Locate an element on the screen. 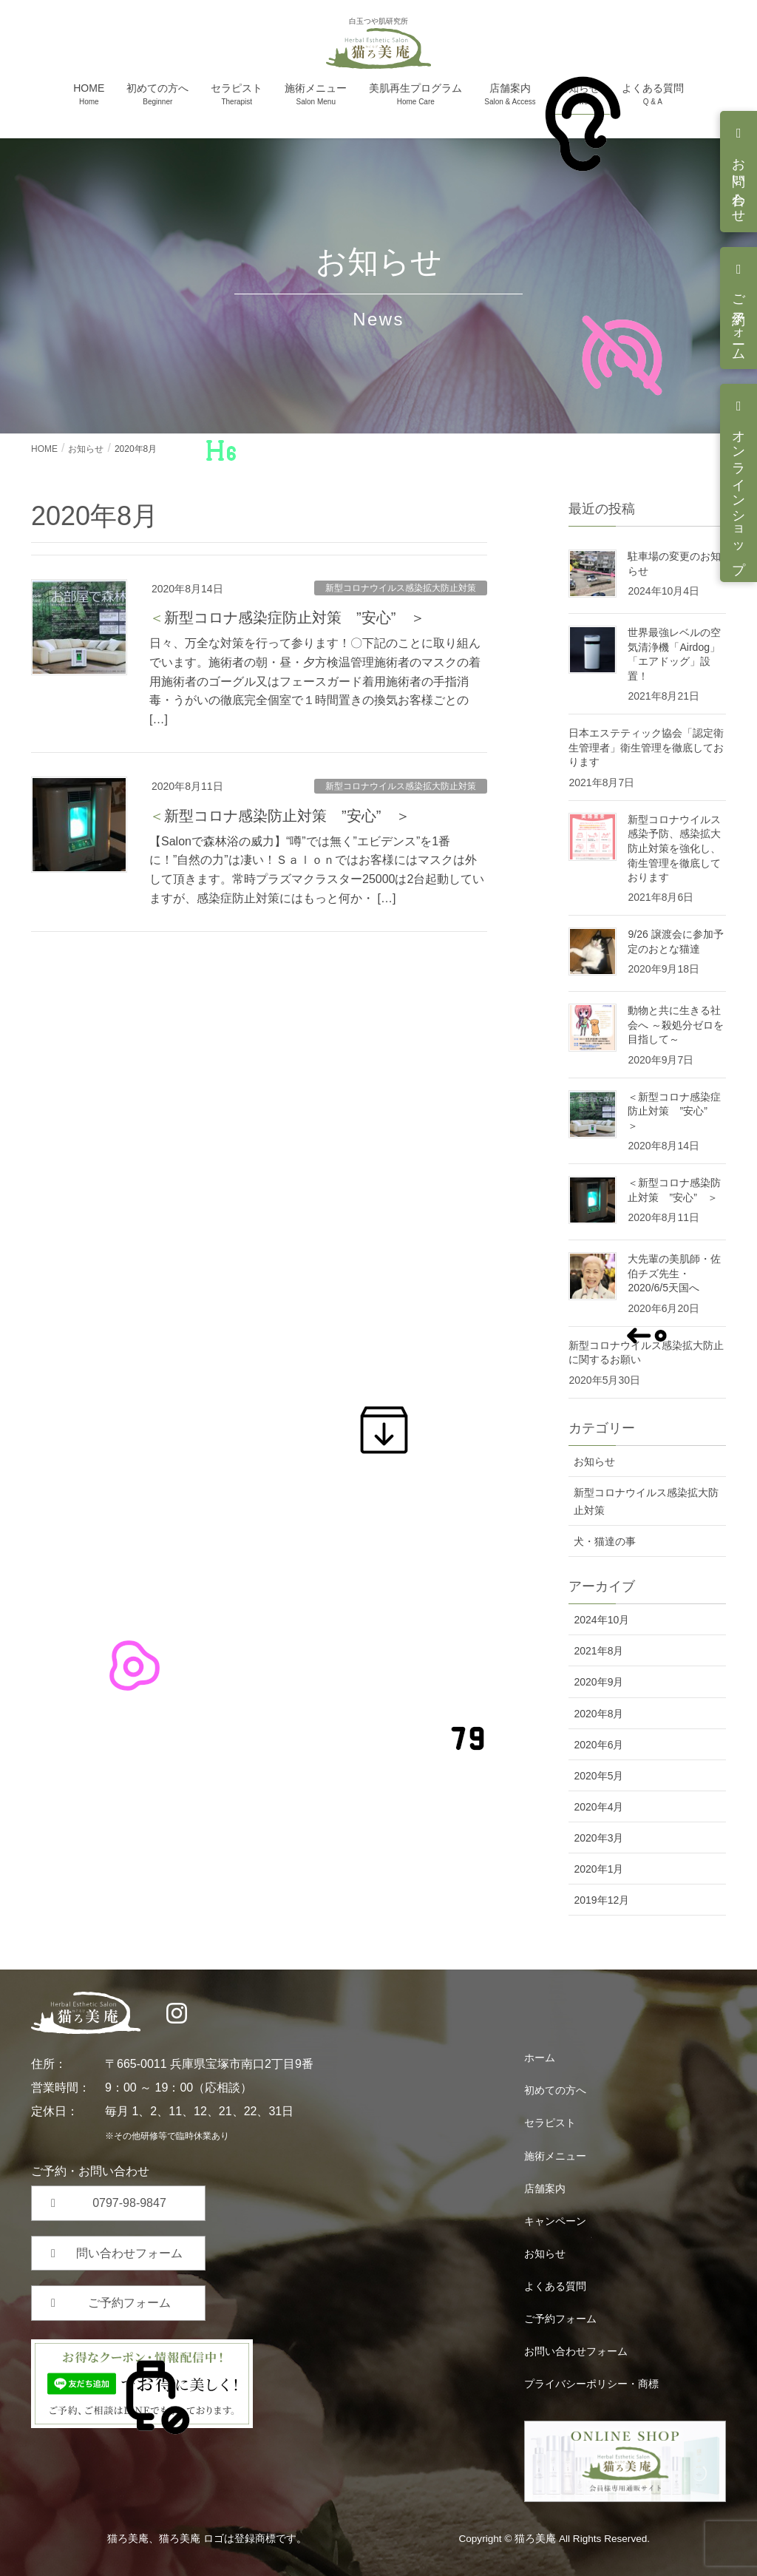 The width and height of the screenshot is (757, 2576). format text as heading level 6 is located at coordinates (221, 450).